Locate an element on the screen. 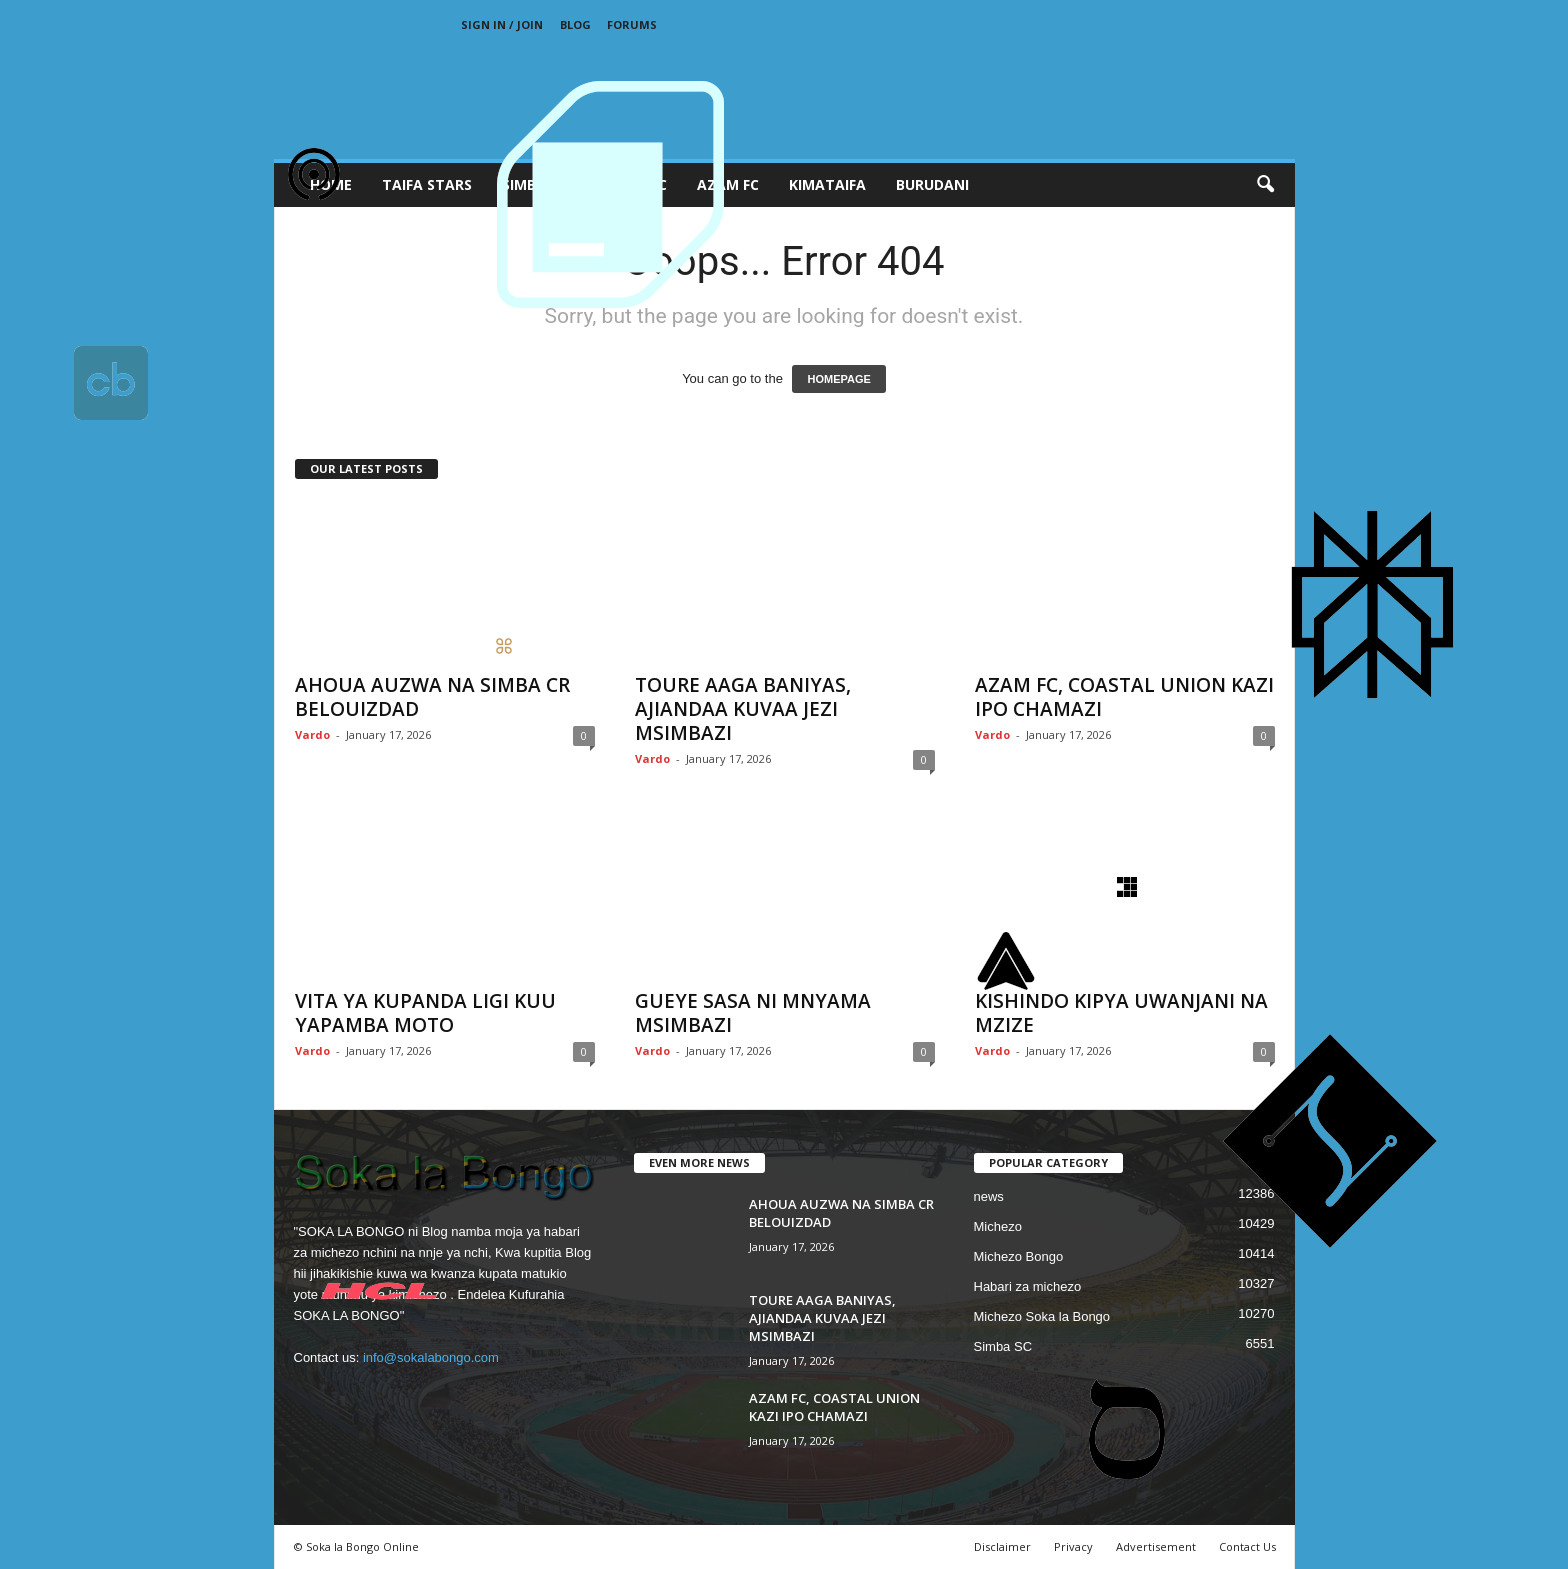 The width and height of the screenshot is (1568, 1569). open the Sefaria app is located at coordinates (1127, 1429).